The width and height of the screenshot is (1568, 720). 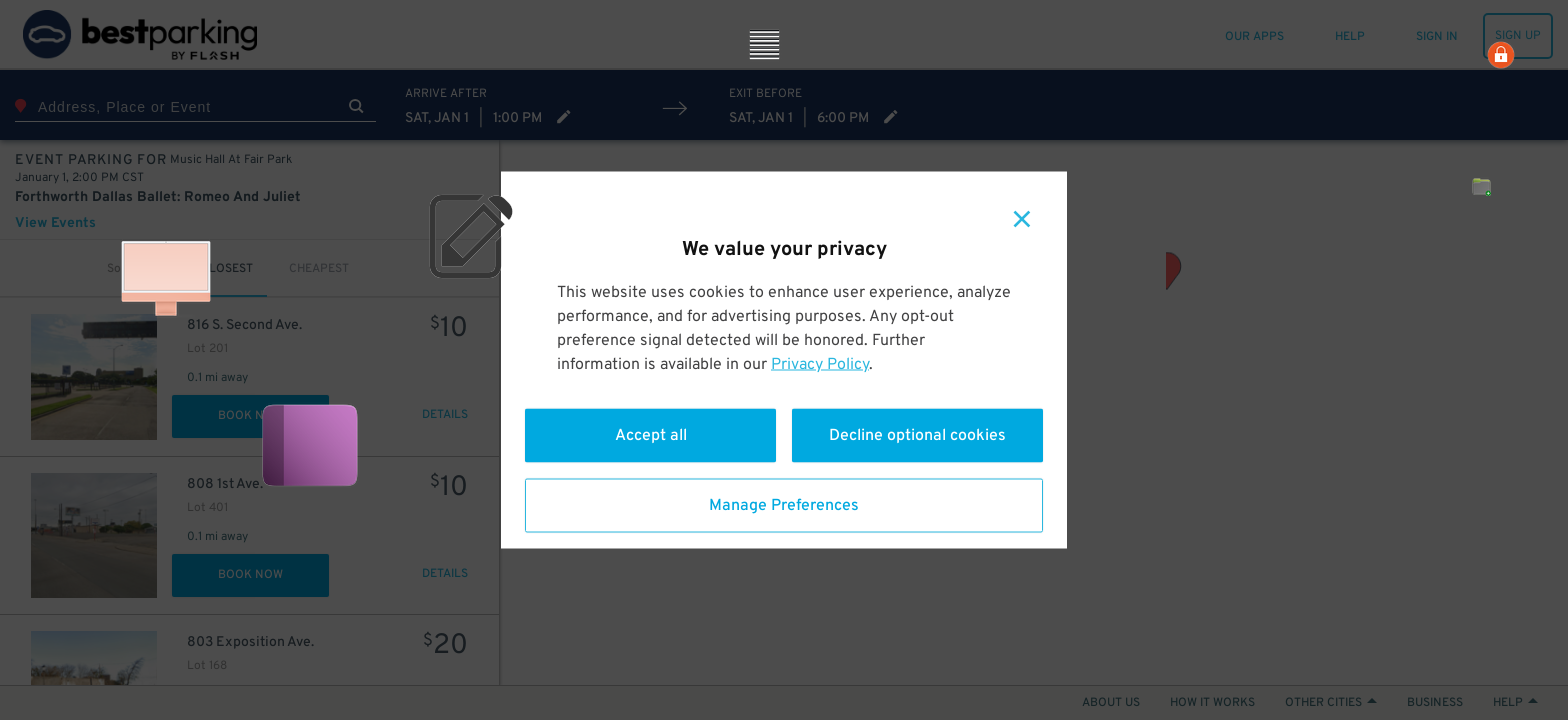 I want to click on open text editor application, so click(x=465, y=236).